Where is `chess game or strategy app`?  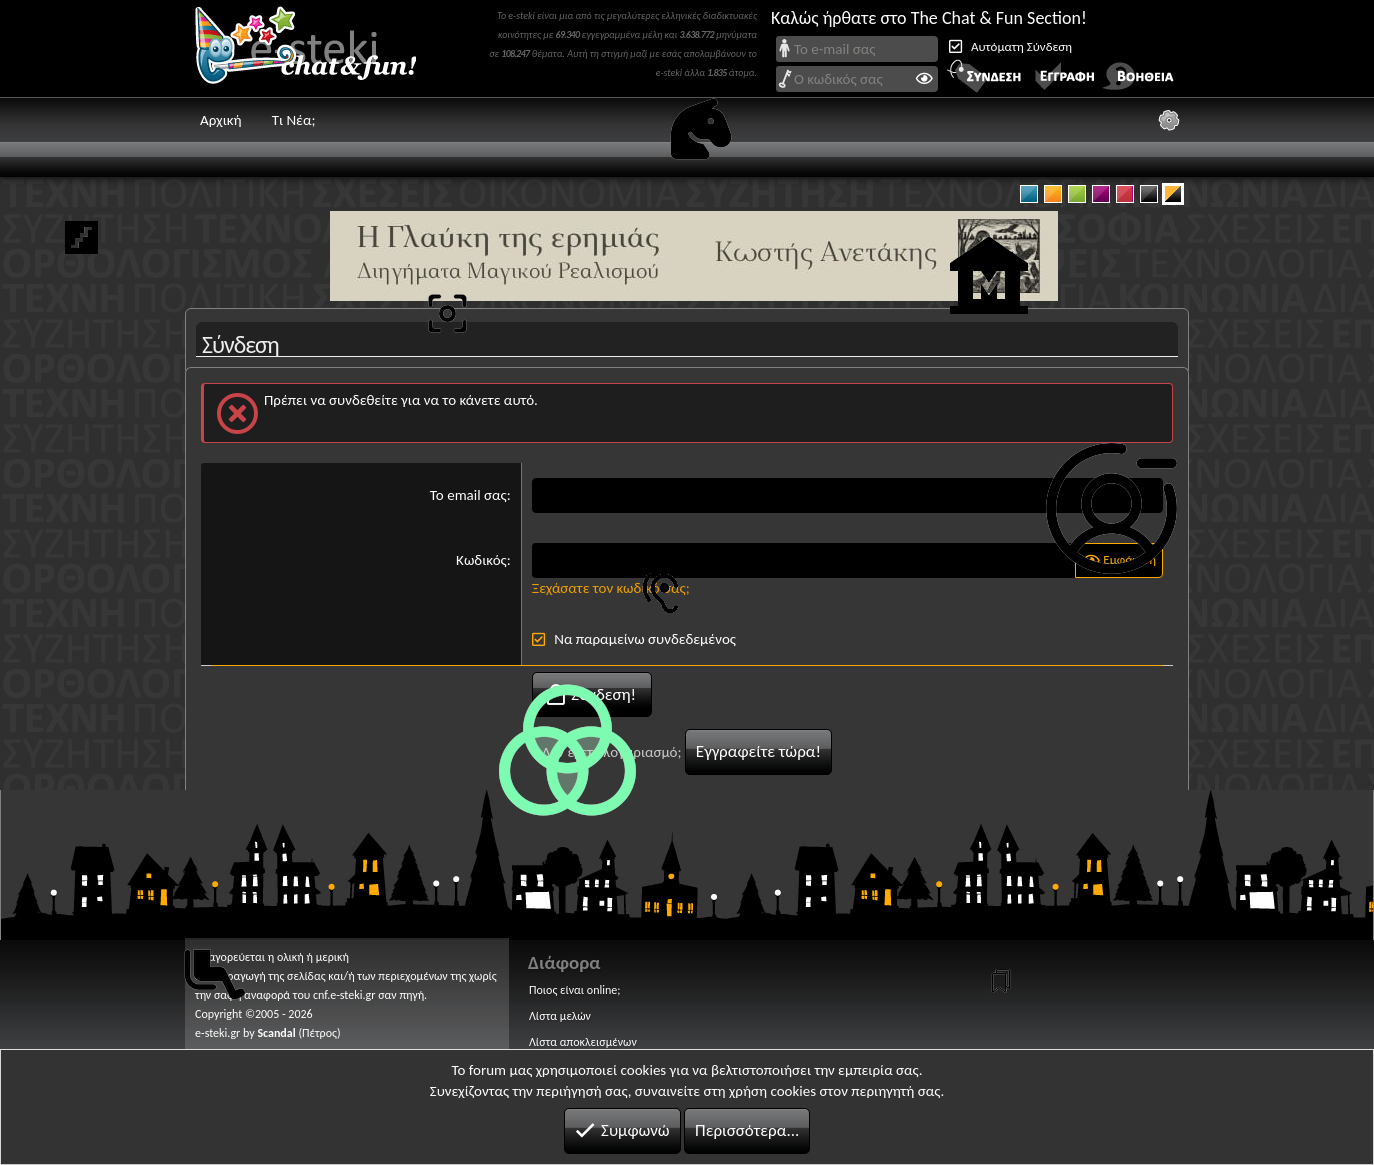
chess game or strategy app is located at coordinates (702, 128).